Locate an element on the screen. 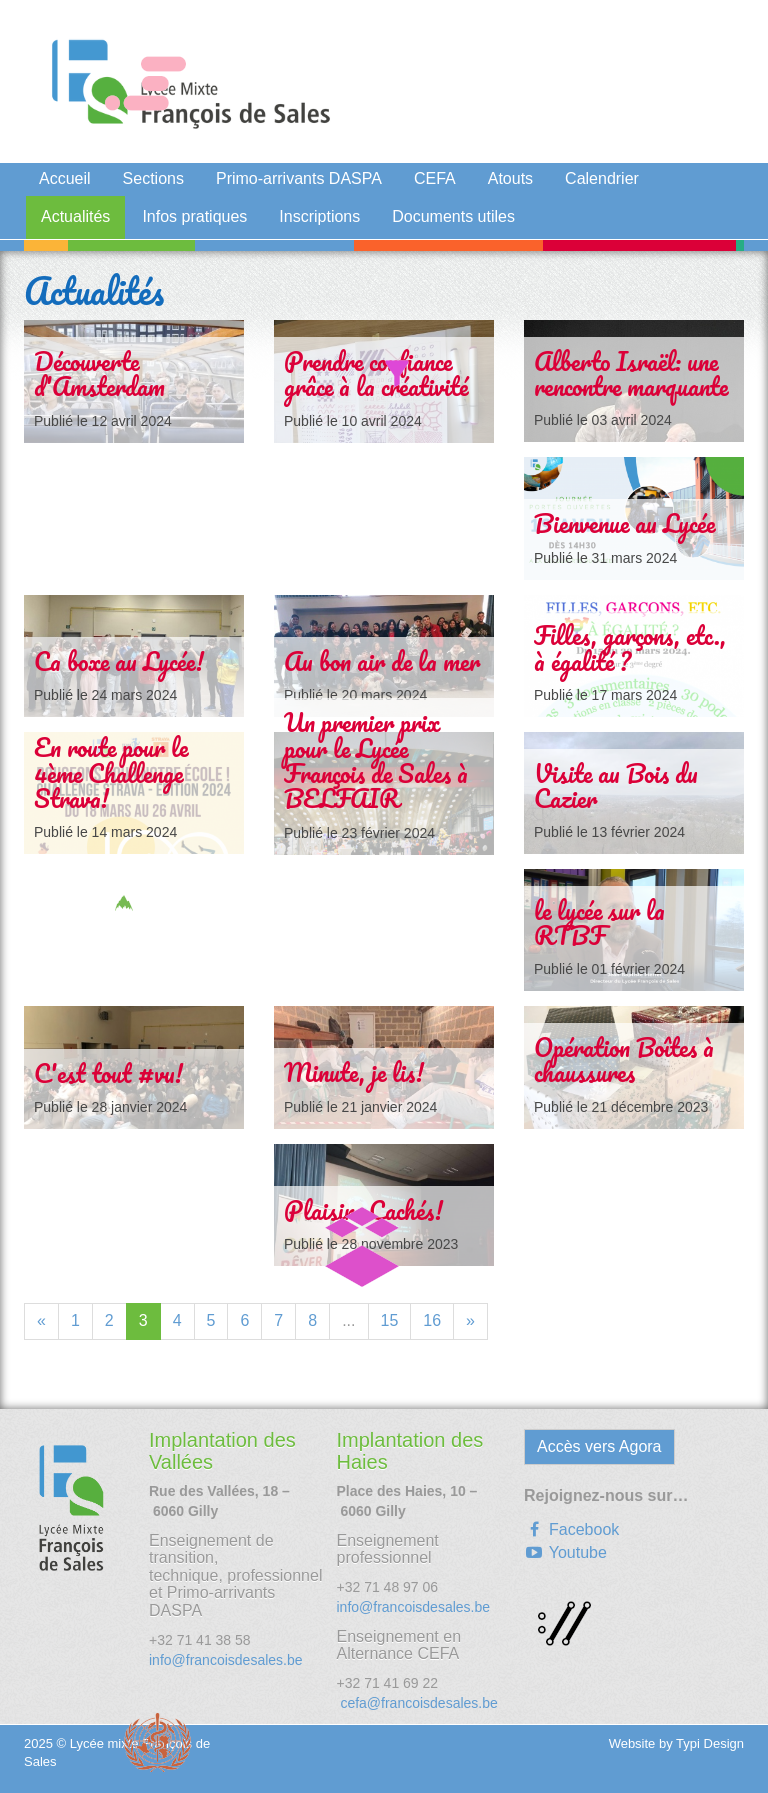 The height and width of the screenshot is (1793, 768). instructure company logo is located at coordinates (362, 1247).